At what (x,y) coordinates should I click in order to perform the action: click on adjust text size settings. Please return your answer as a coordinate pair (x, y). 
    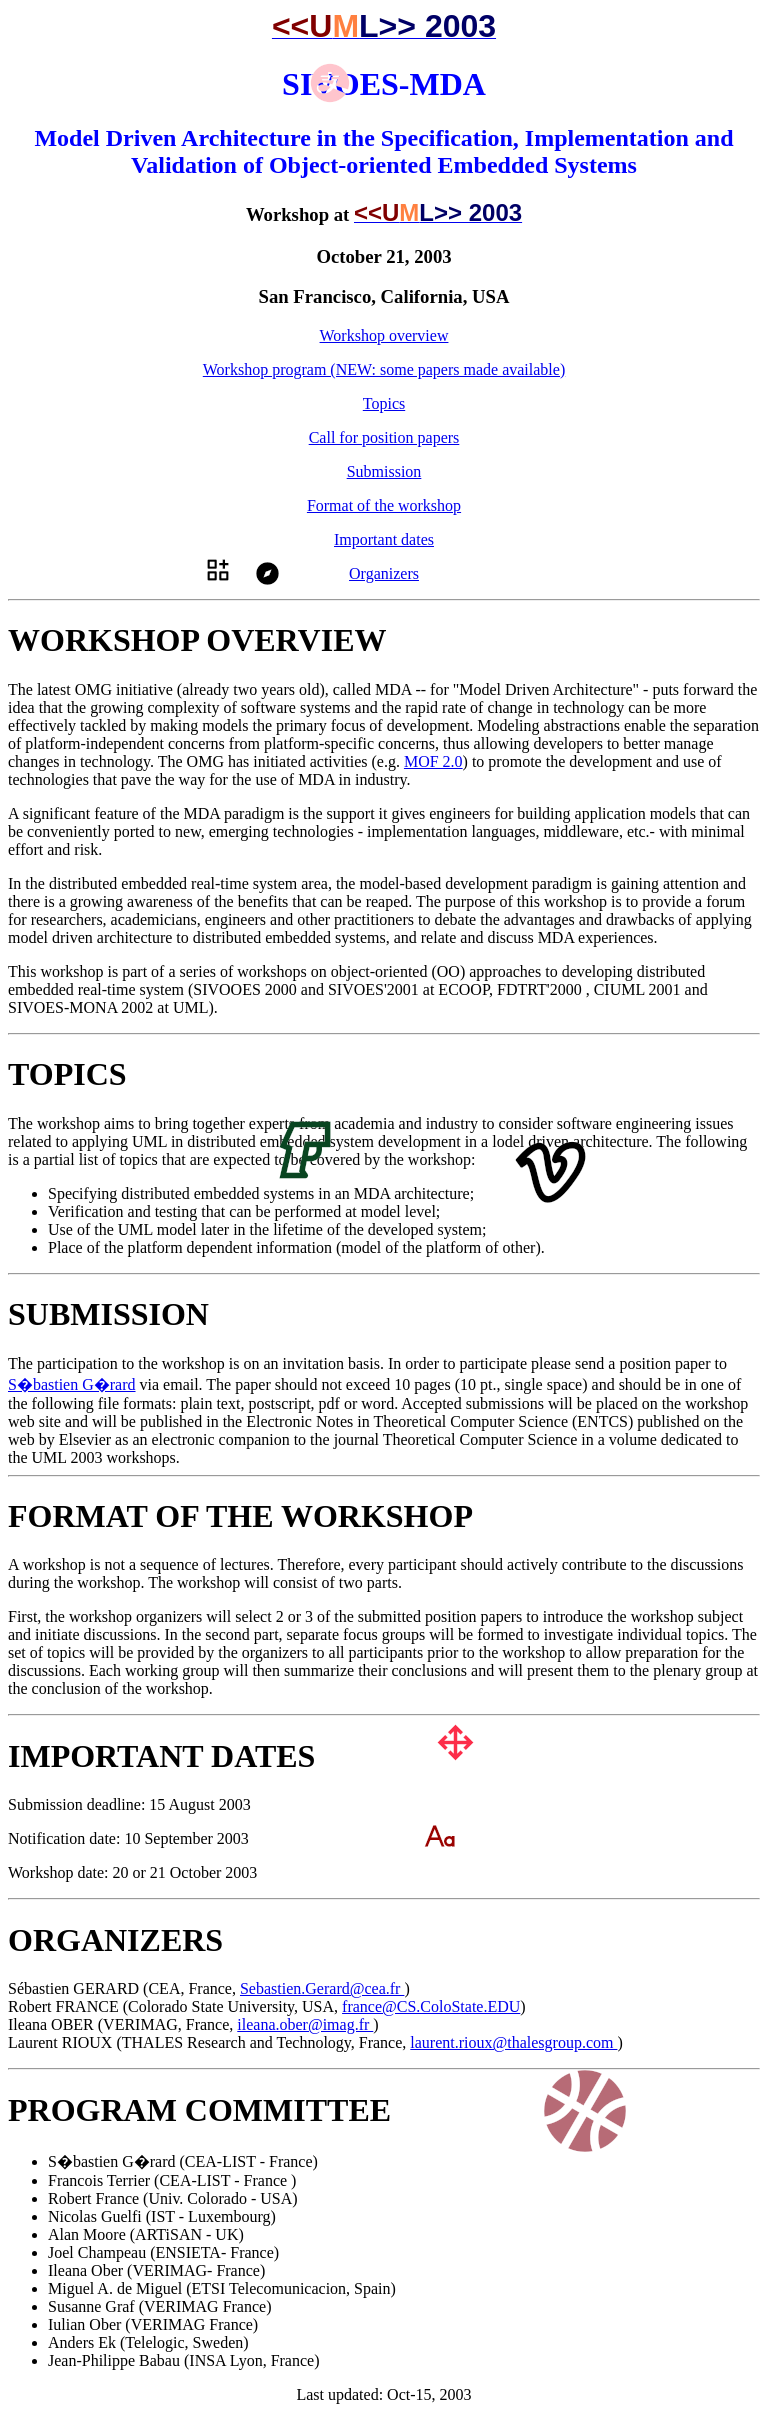
    Looking at the image, I should click on (440, 1836).